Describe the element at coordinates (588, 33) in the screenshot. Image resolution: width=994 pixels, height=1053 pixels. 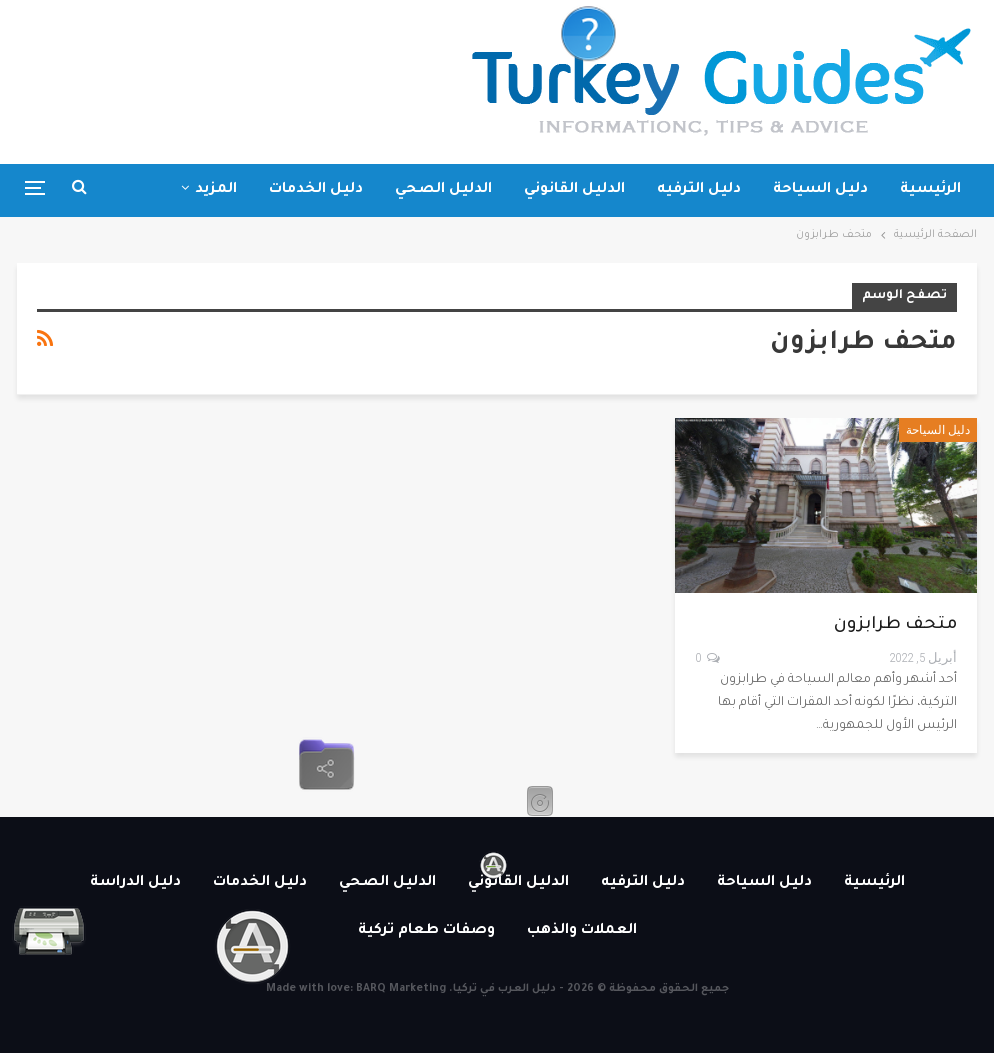
I see `access frequently asked questions` at that location.